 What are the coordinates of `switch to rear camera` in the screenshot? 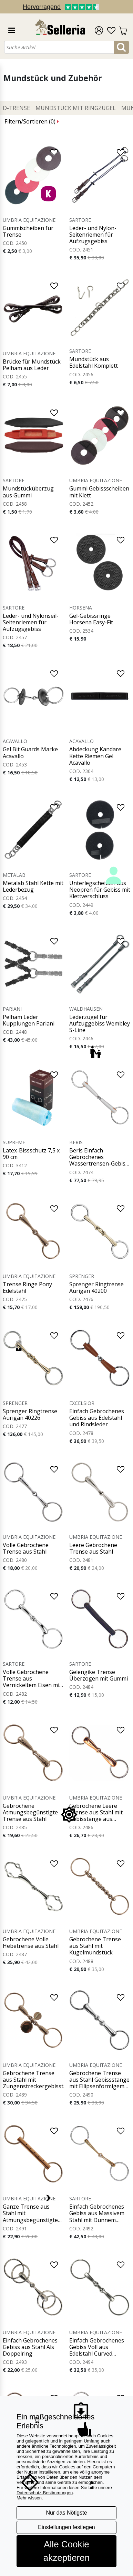 It's located at (37, 2420).